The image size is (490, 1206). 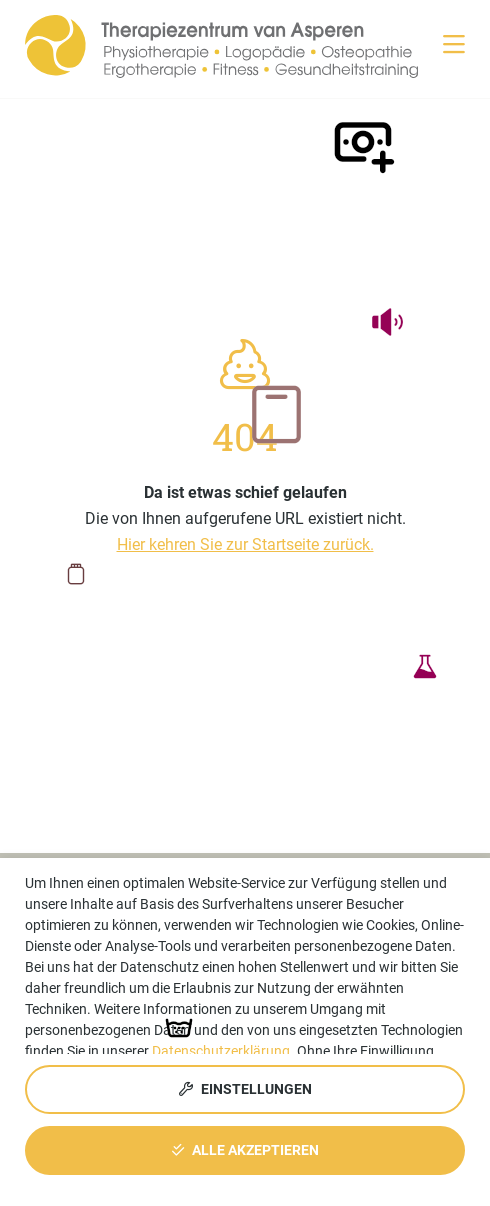 What do you see at coordinates (276, 414) in the screenshot?
I see `tablet device with top speaker` at bounding box center [276, 414].